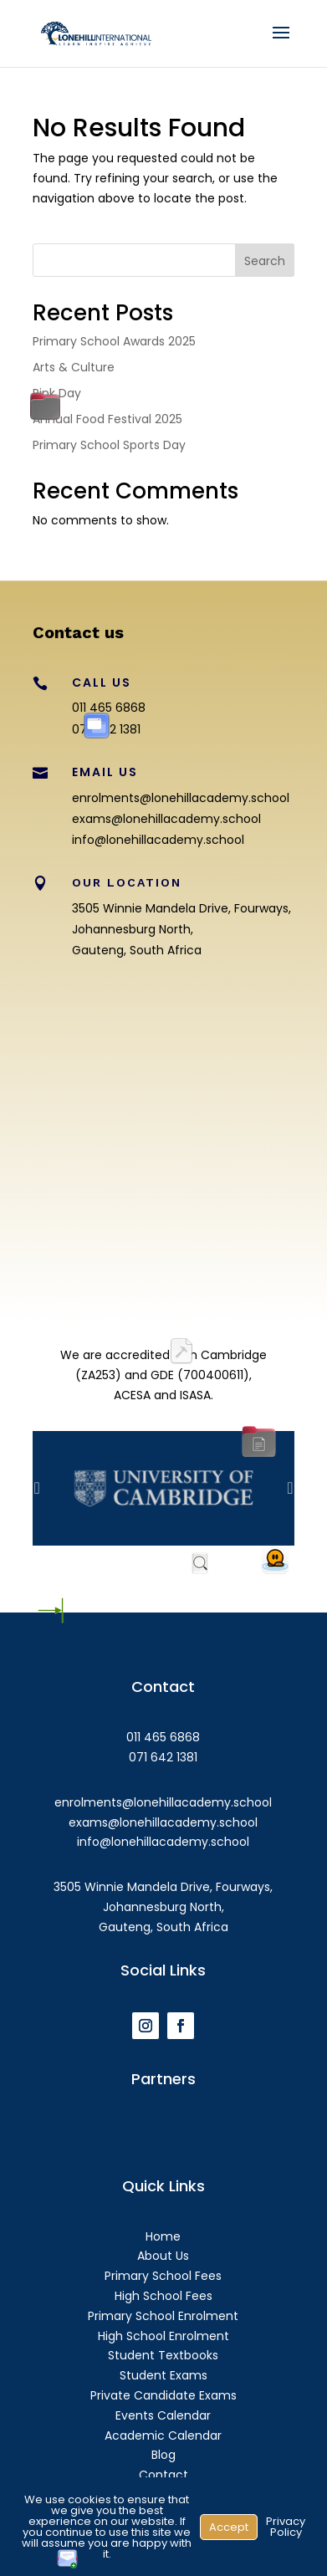 The width and height of the screenshot is (327, 2576). What do you see at coordinates (45, 406) in the screenshot?
I see `open a folder or directory` at bounding box center [45, 406].